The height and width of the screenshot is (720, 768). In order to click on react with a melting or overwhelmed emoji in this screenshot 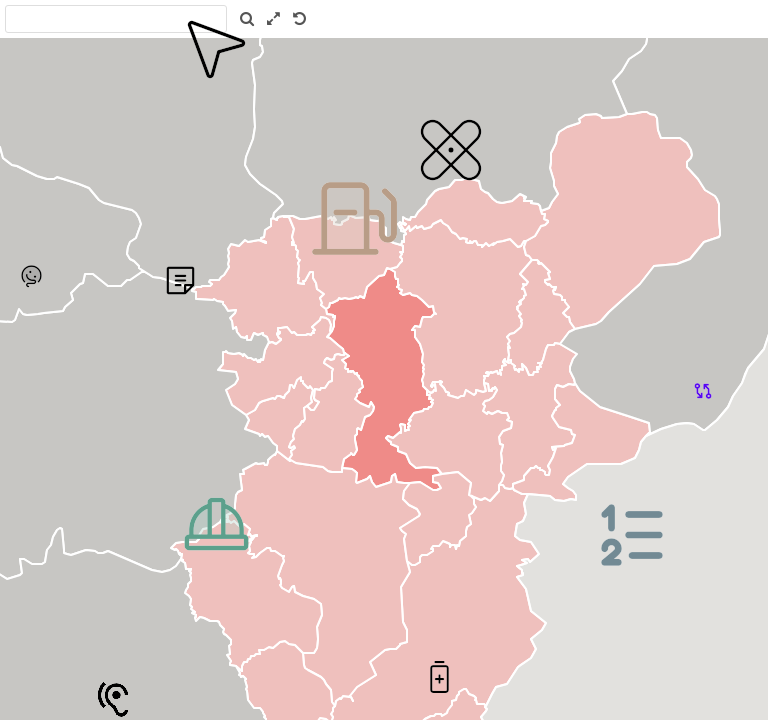, I will do `click(31, 275)`.